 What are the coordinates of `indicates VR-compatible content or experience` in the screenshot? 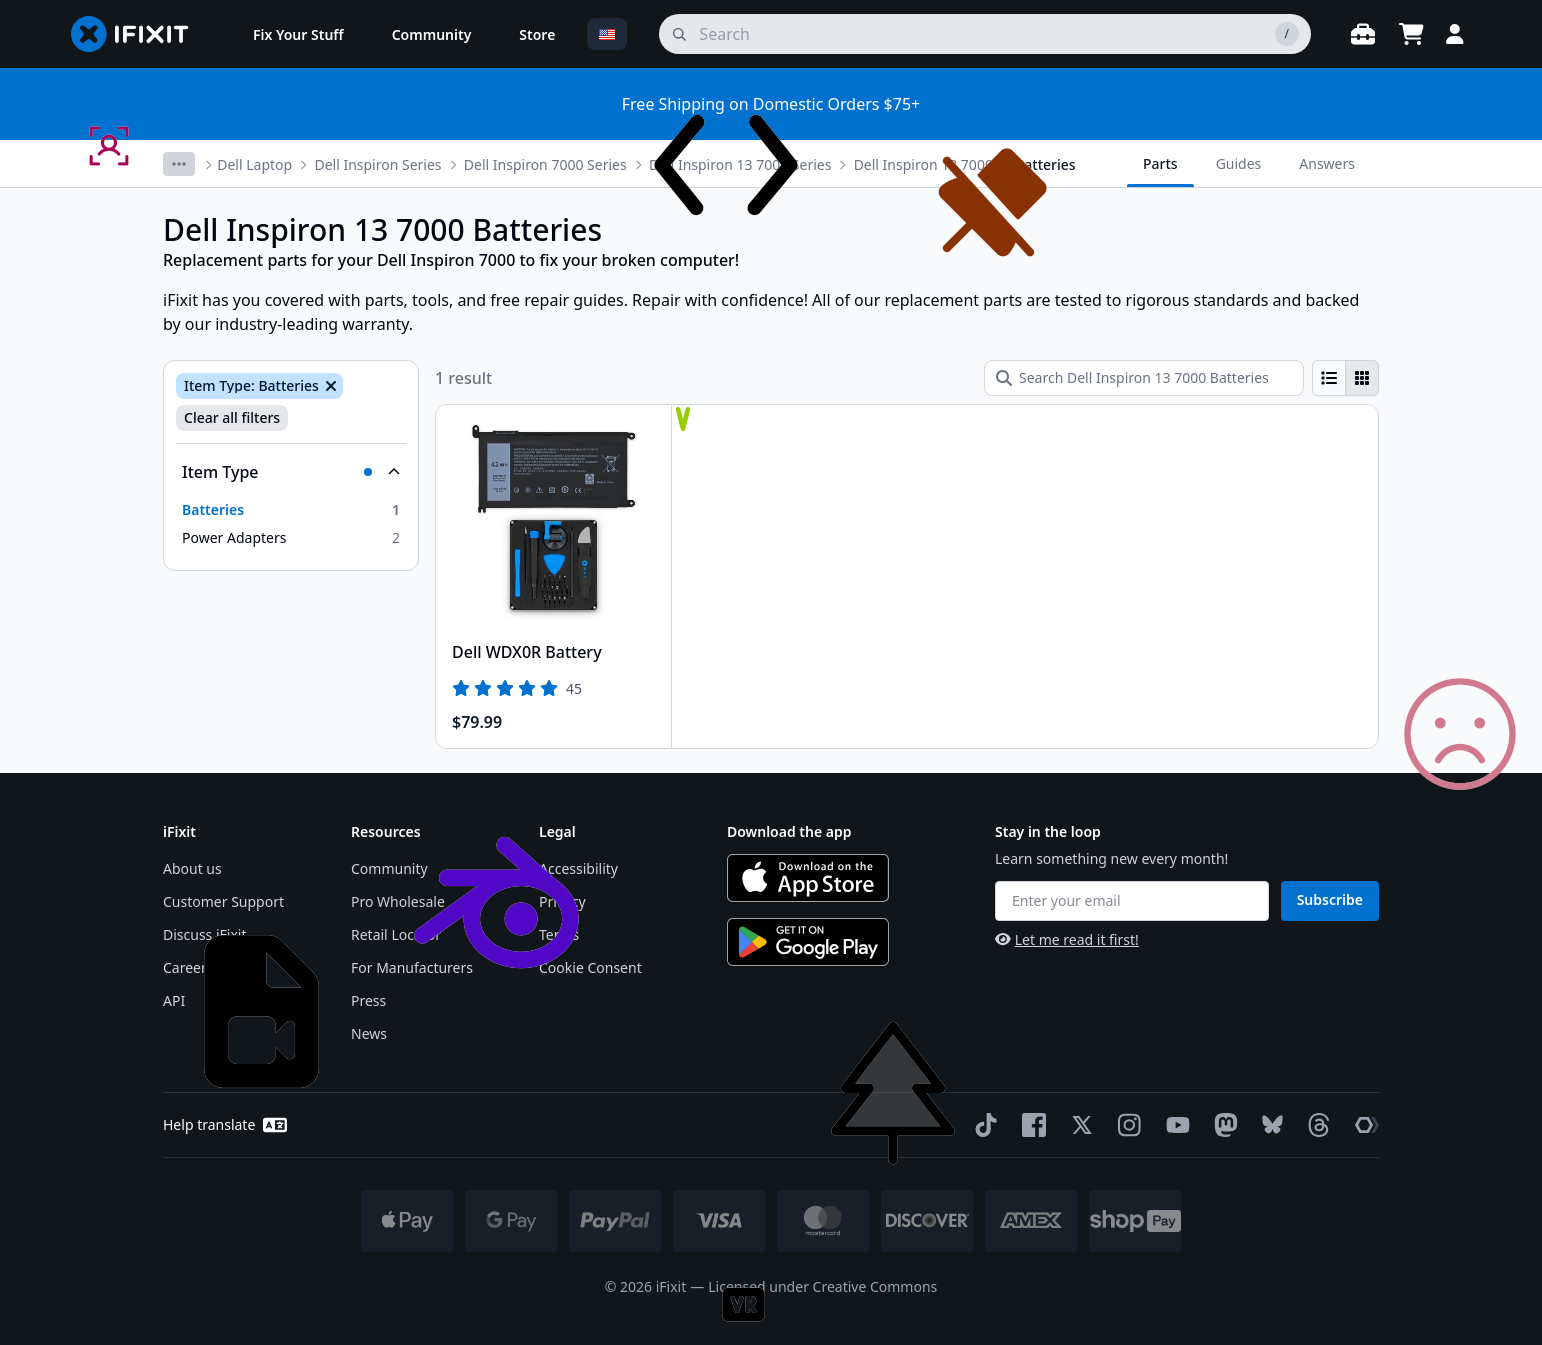 It's located at (743, 1304).